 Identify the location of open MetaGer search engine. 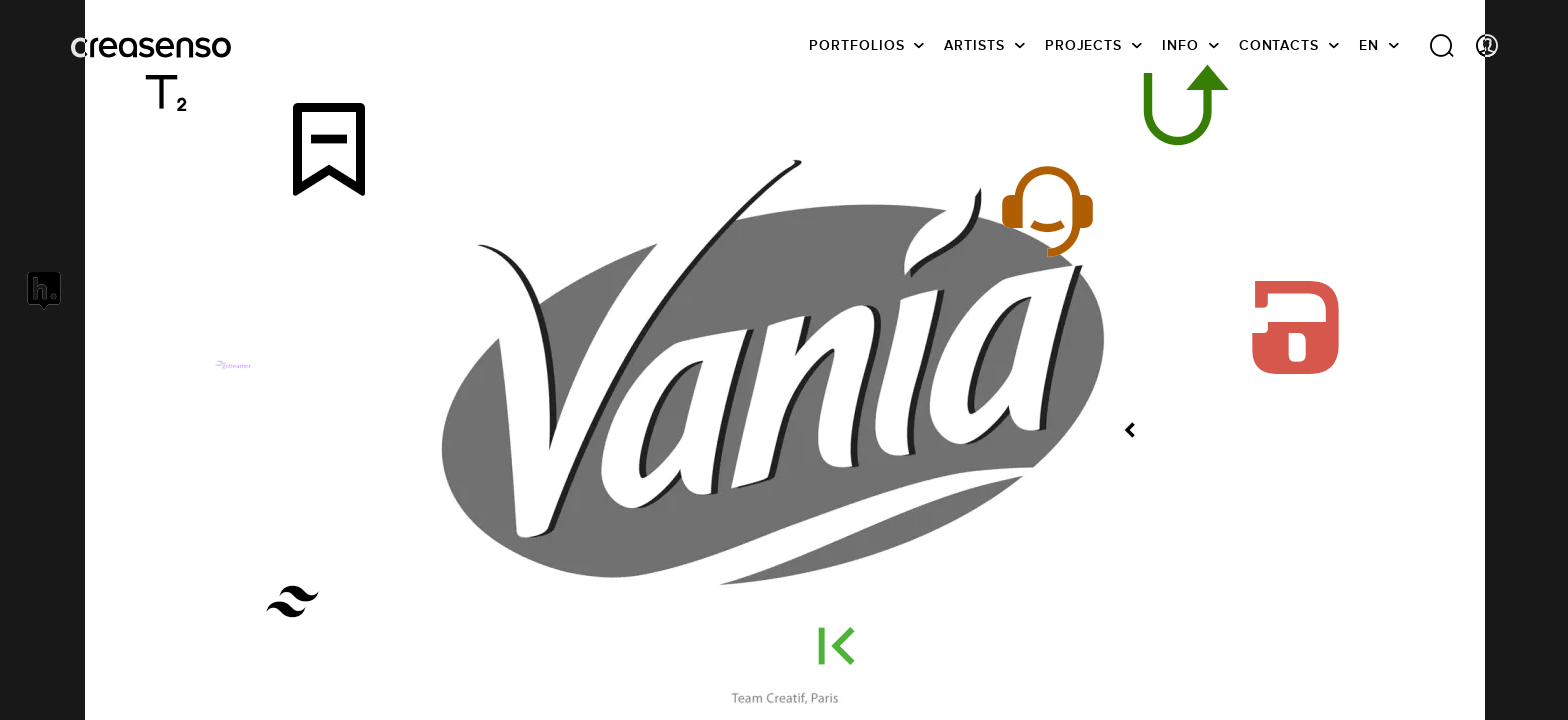
(1295, 327).